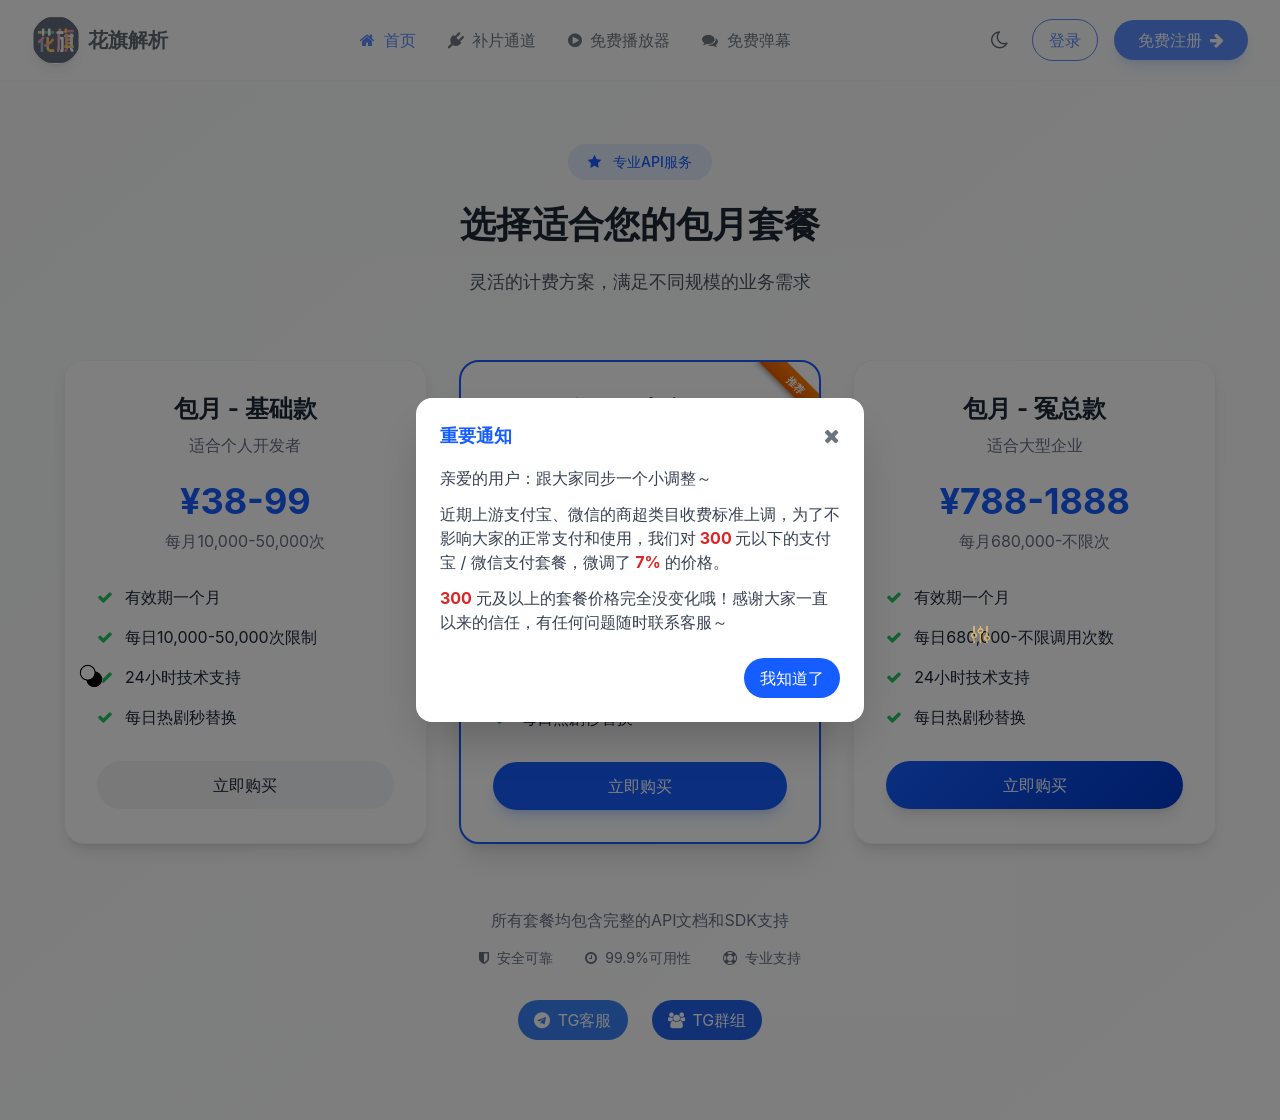 Image resolution: width=1280 pixels, height=1120 pixels. I want to click on subtract or remove a layer, so click(91, 676).